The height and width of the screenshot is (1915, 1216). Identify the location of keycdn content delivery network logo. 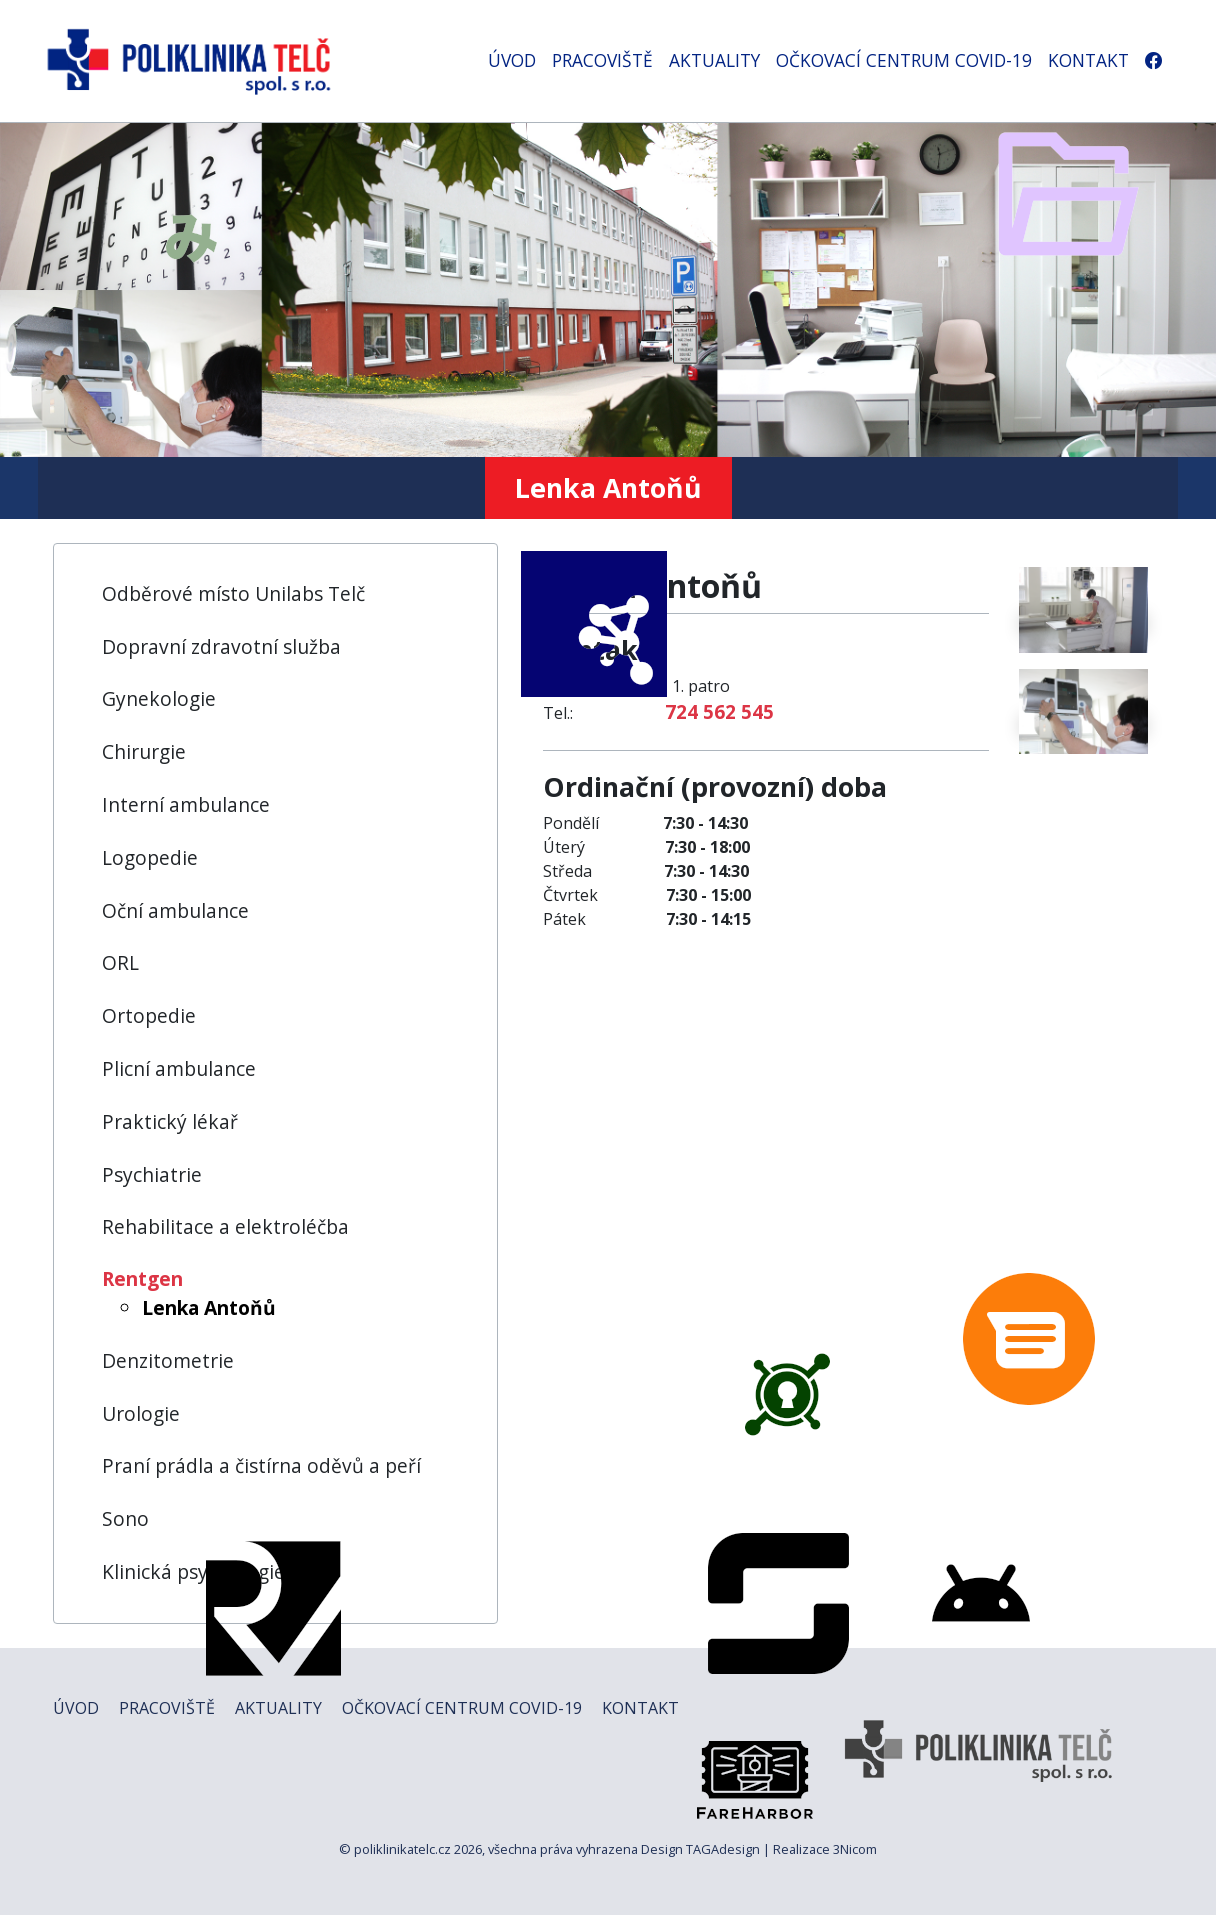
(787, 1394).